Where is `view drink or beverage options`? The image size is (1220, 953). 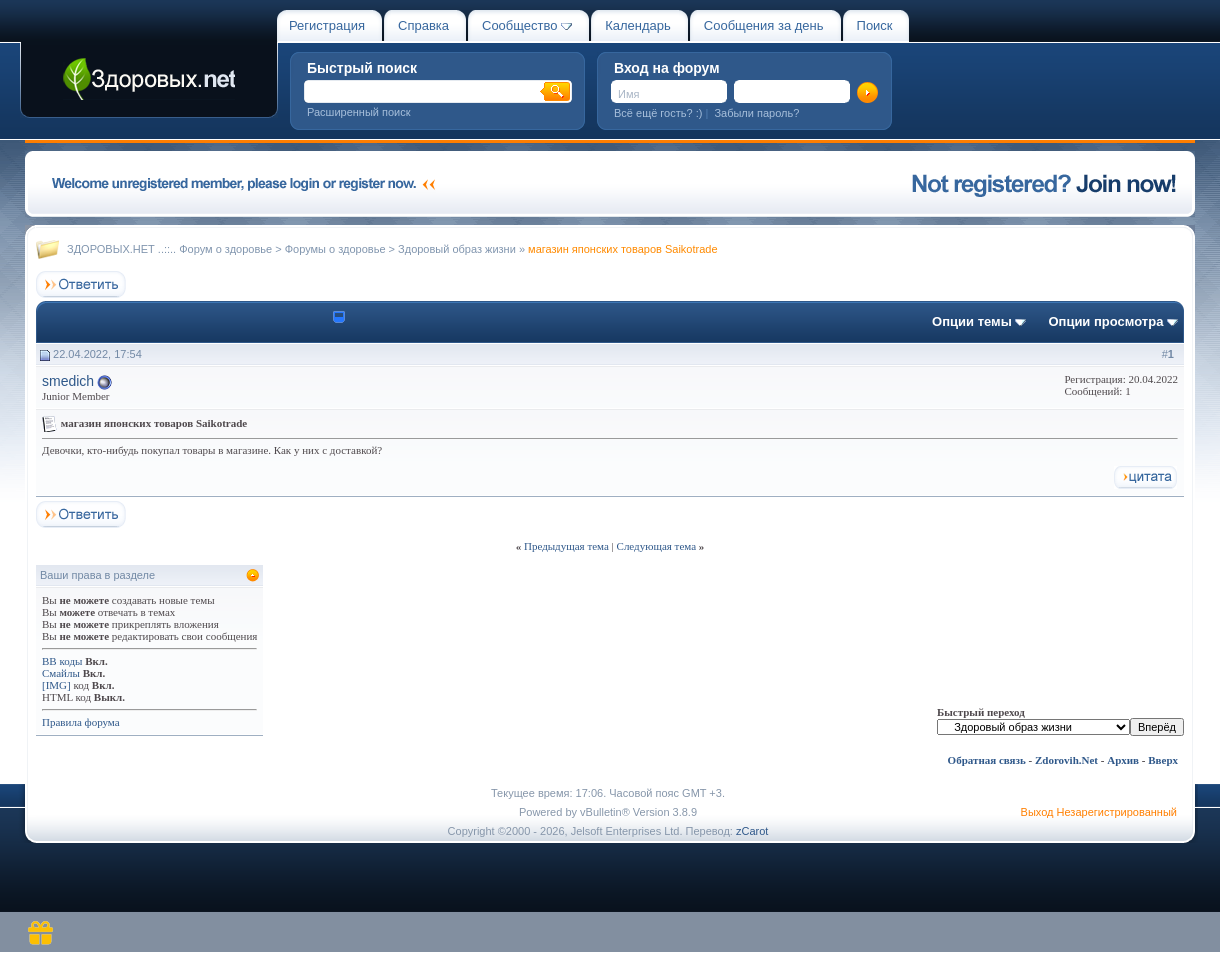
view drink or beverage options is located at coordinates (339, 317).